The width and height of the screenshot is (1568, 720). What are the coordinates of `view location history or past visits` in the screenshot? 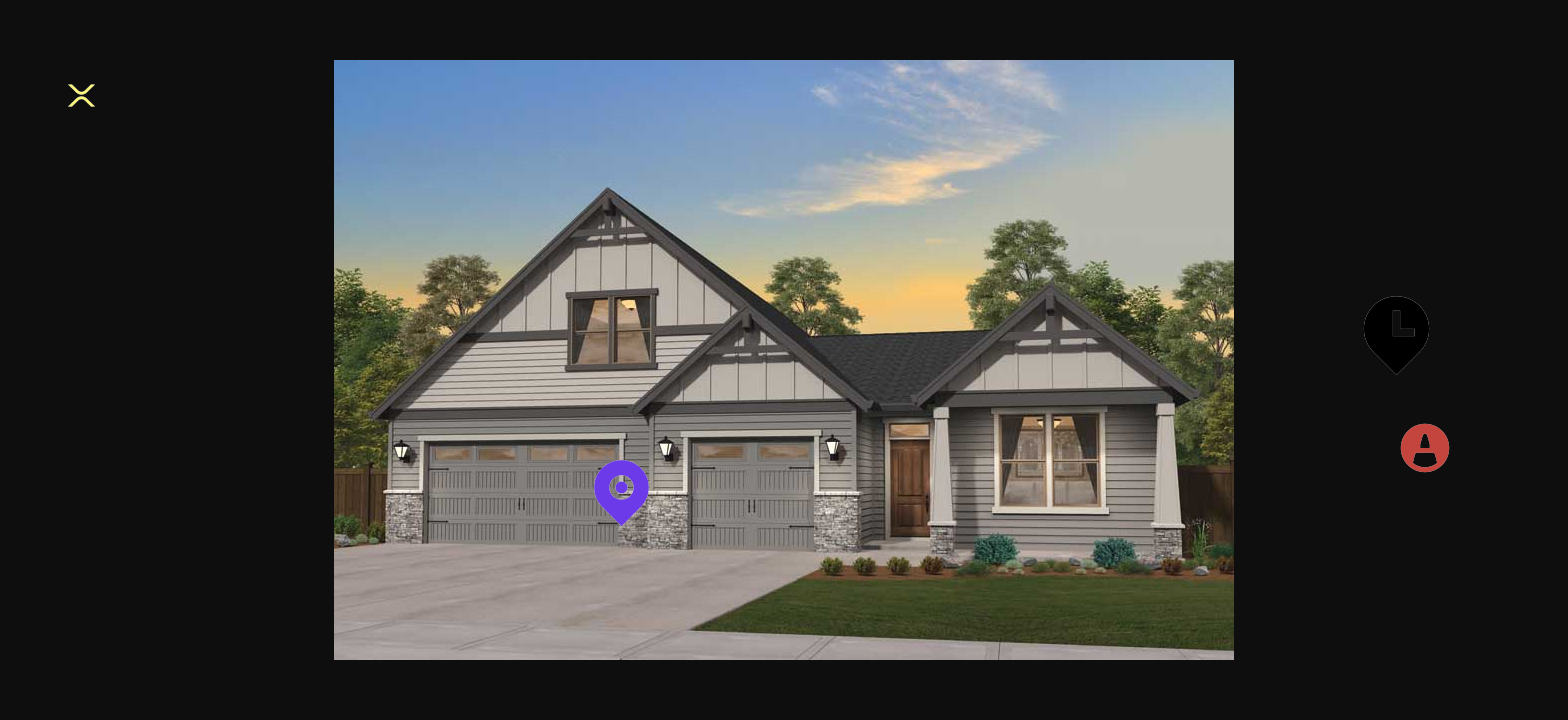 It's located at (1396, 332).